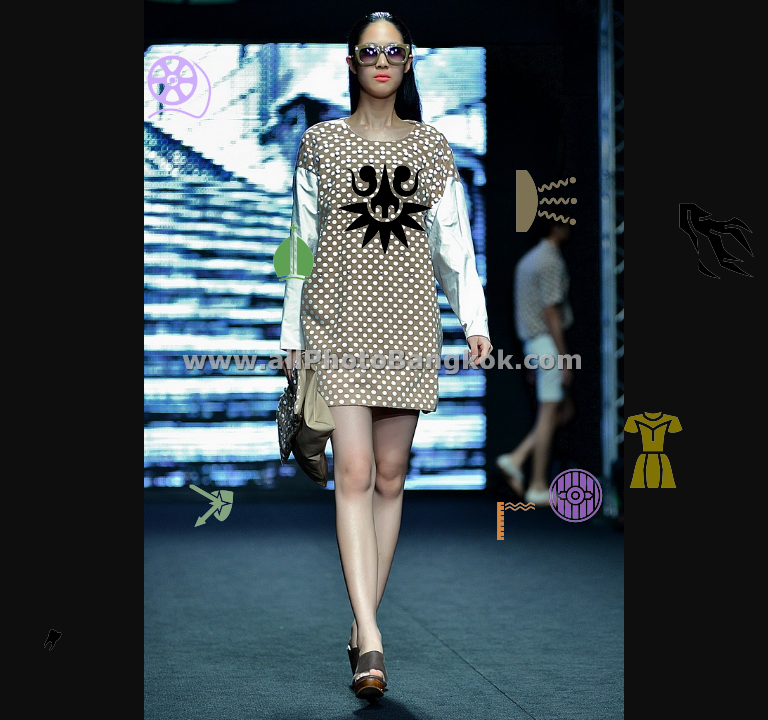 This screenshot has height=720, width=768. I want to click on access video or film content, so click(179, 87).